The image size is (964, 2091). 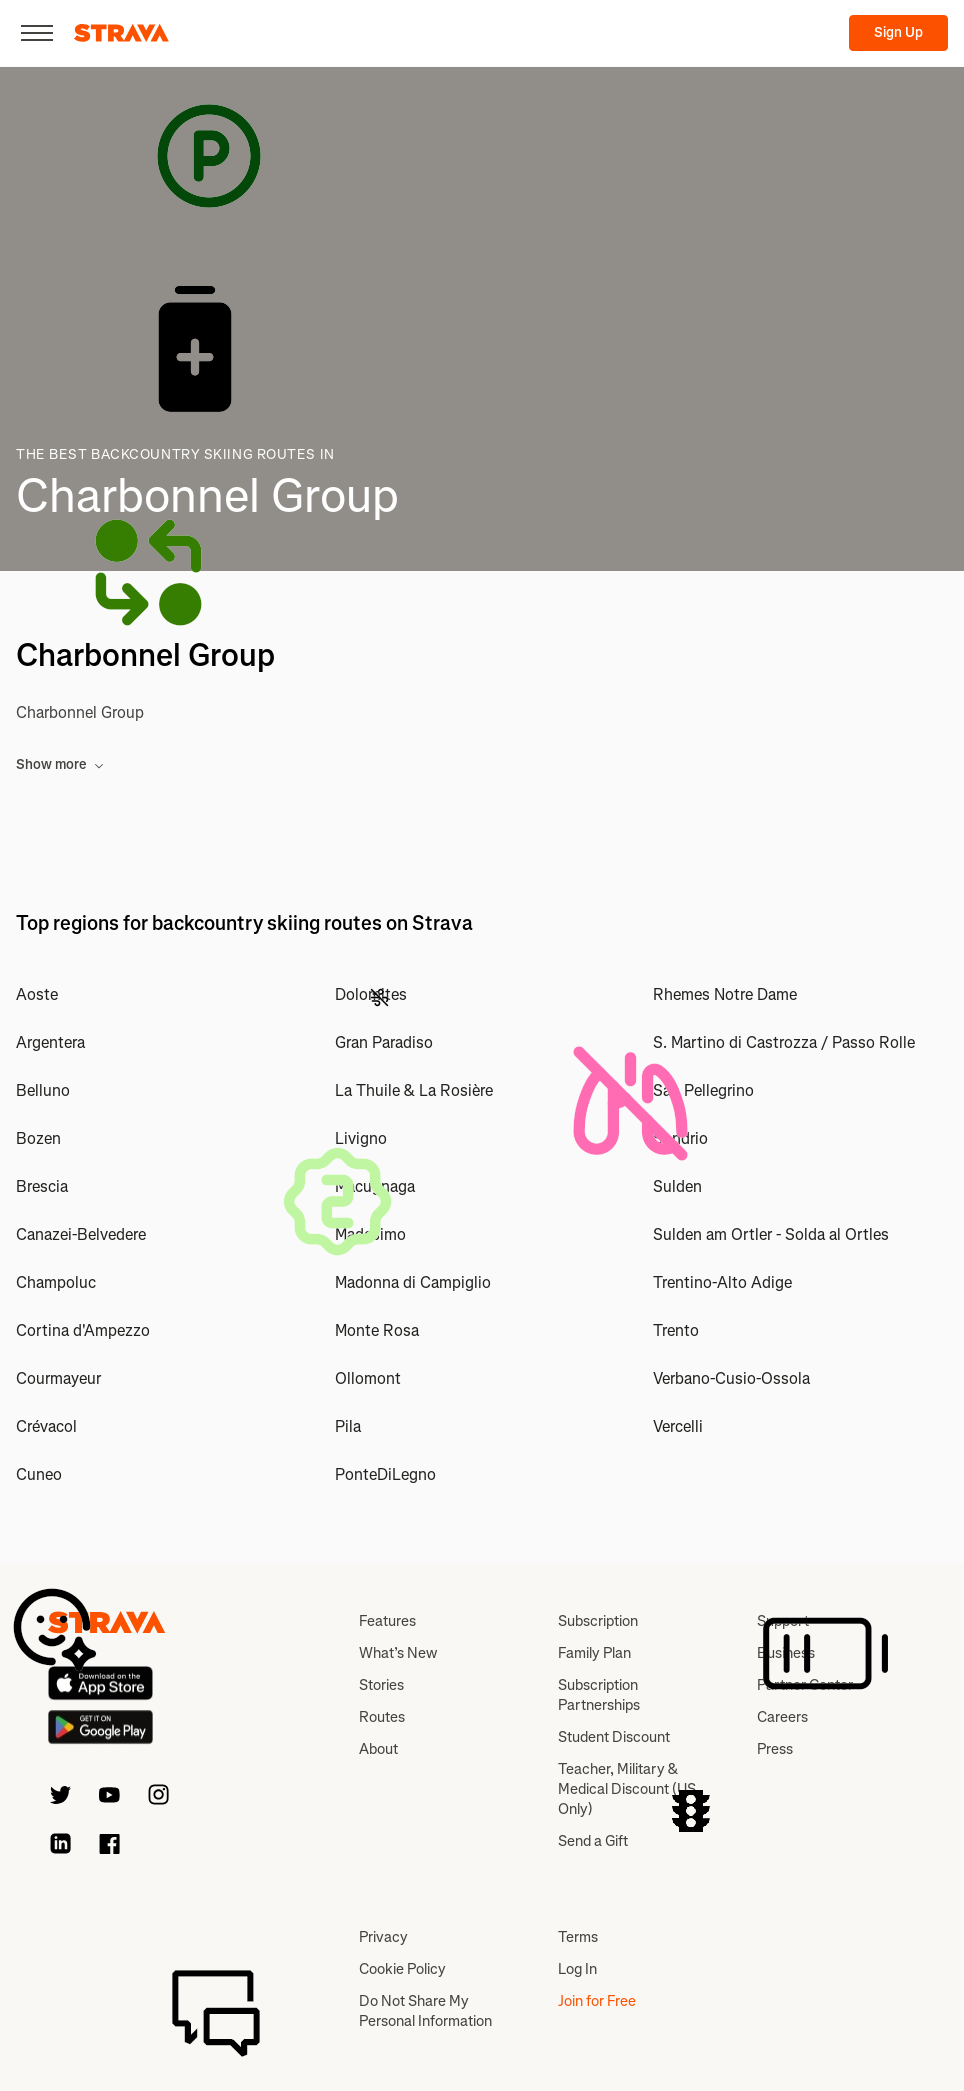 What do you see at coordinates (209, 156) in the screenshot?
I see `dry clean with perchloroethylene solvent` at bounding box center [209, 156].